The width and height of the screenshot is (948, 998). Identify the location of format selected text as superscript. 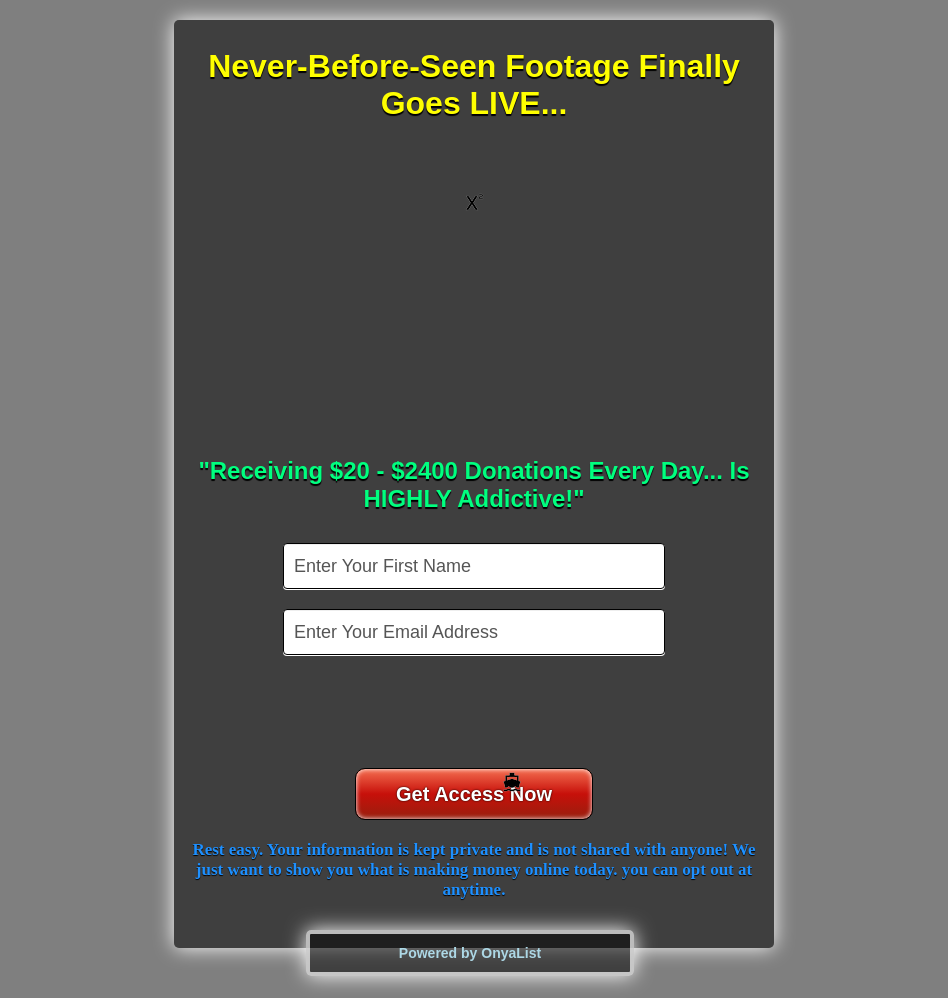
(472, 202).